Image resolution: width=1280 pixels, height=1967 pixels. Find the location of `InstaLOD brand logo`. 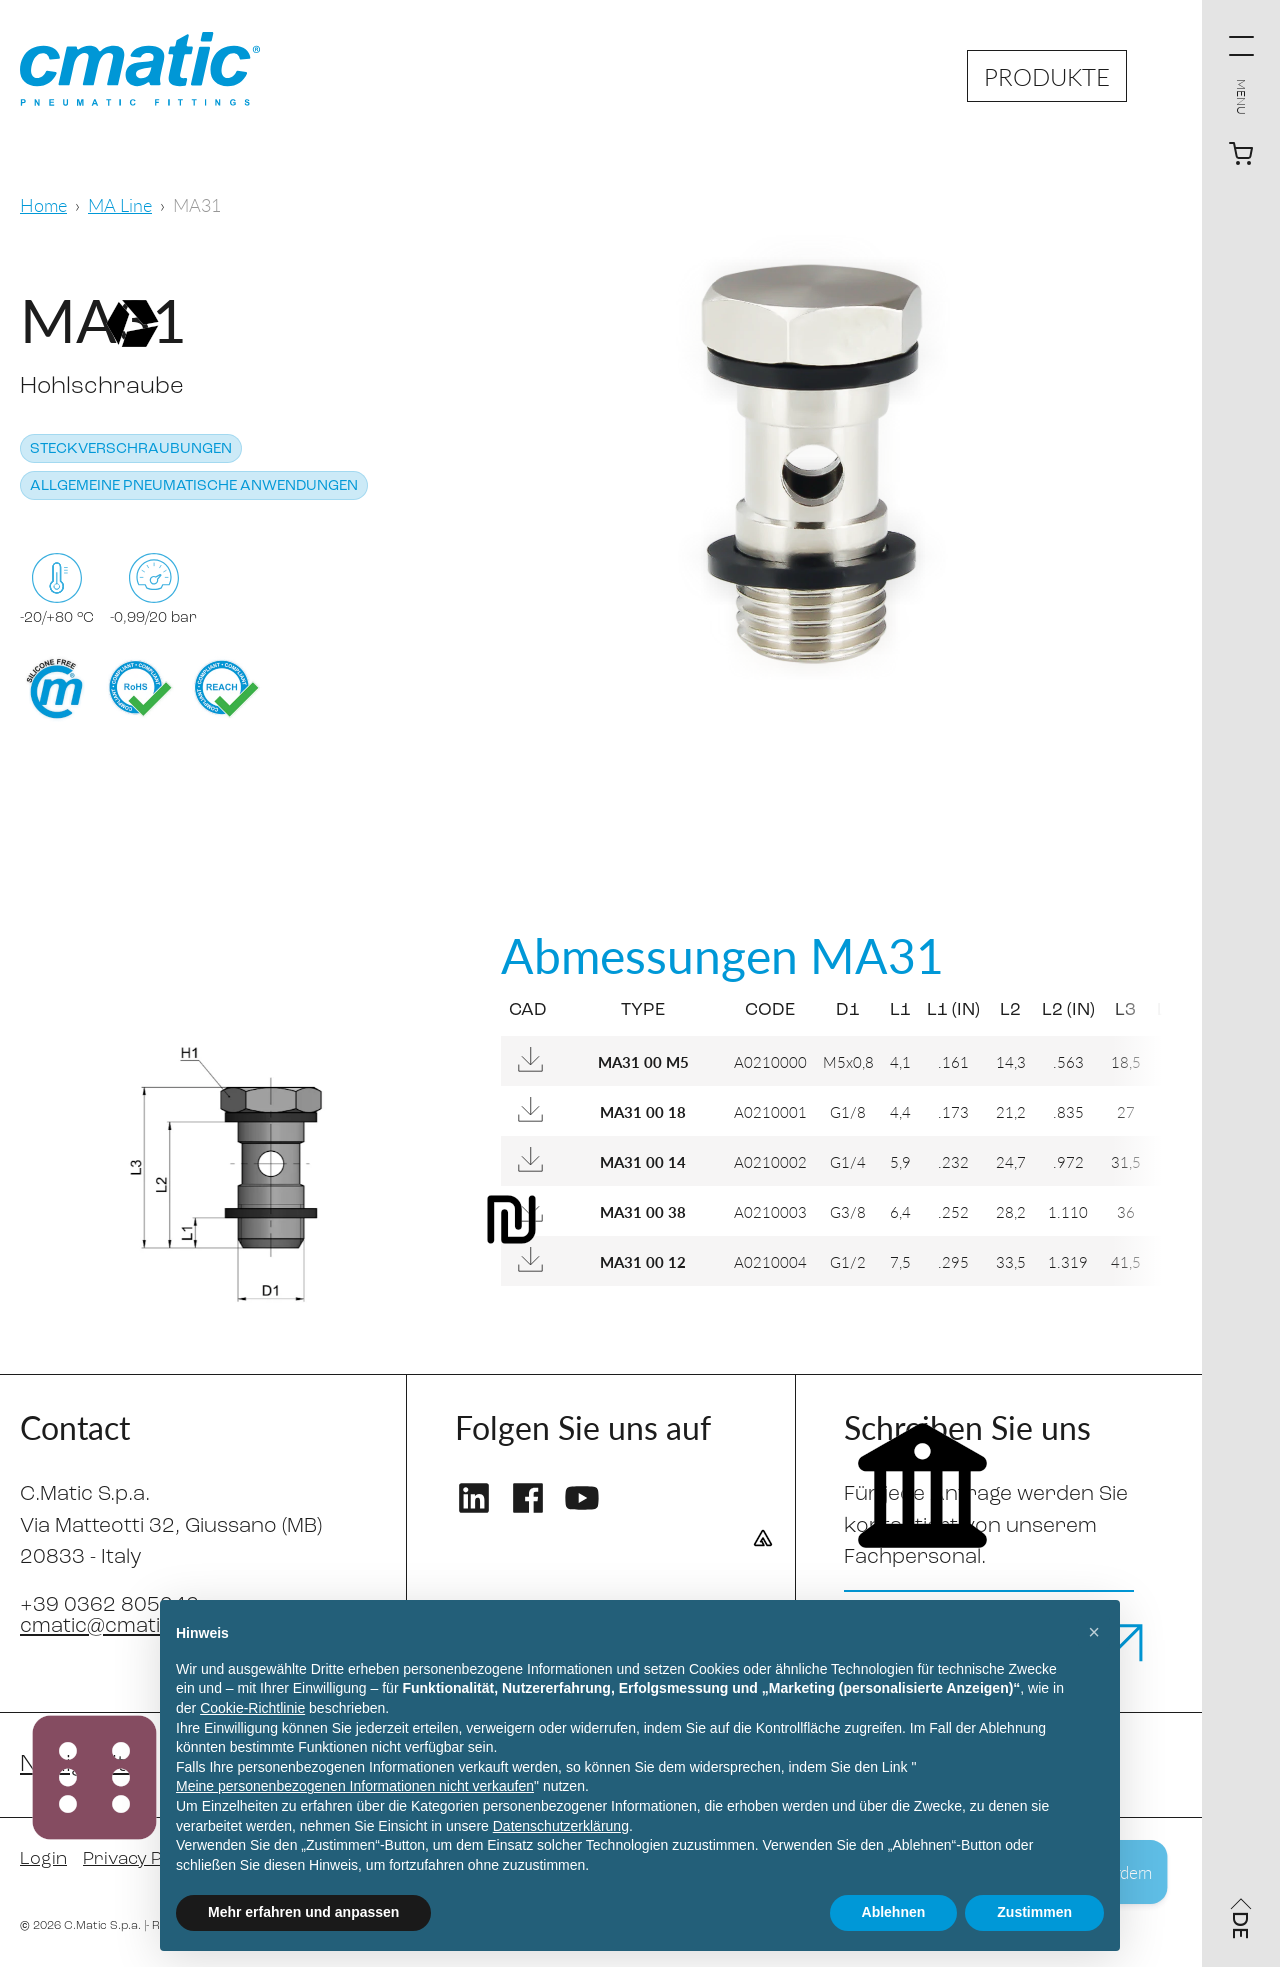

InstaLOD brand logo is located at coordinates (132, 323).